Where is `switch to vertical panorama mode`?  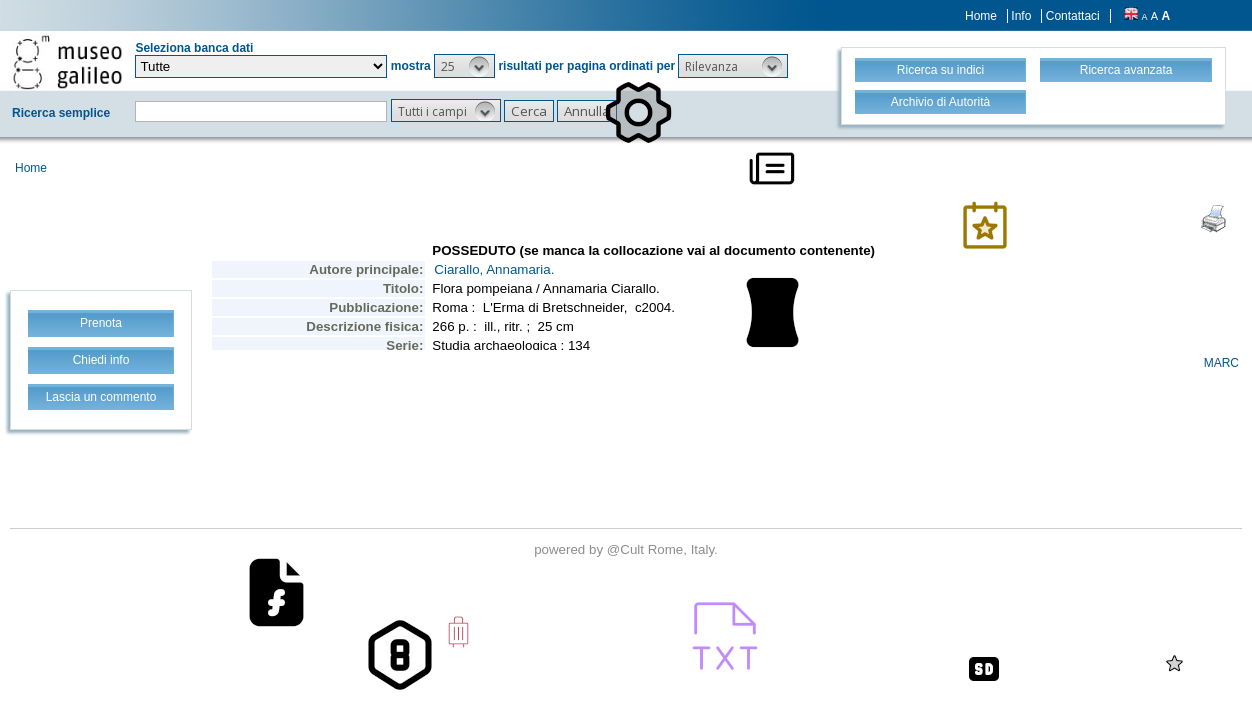 switch to vertical panorama mode is located at coordinates (772, 312).